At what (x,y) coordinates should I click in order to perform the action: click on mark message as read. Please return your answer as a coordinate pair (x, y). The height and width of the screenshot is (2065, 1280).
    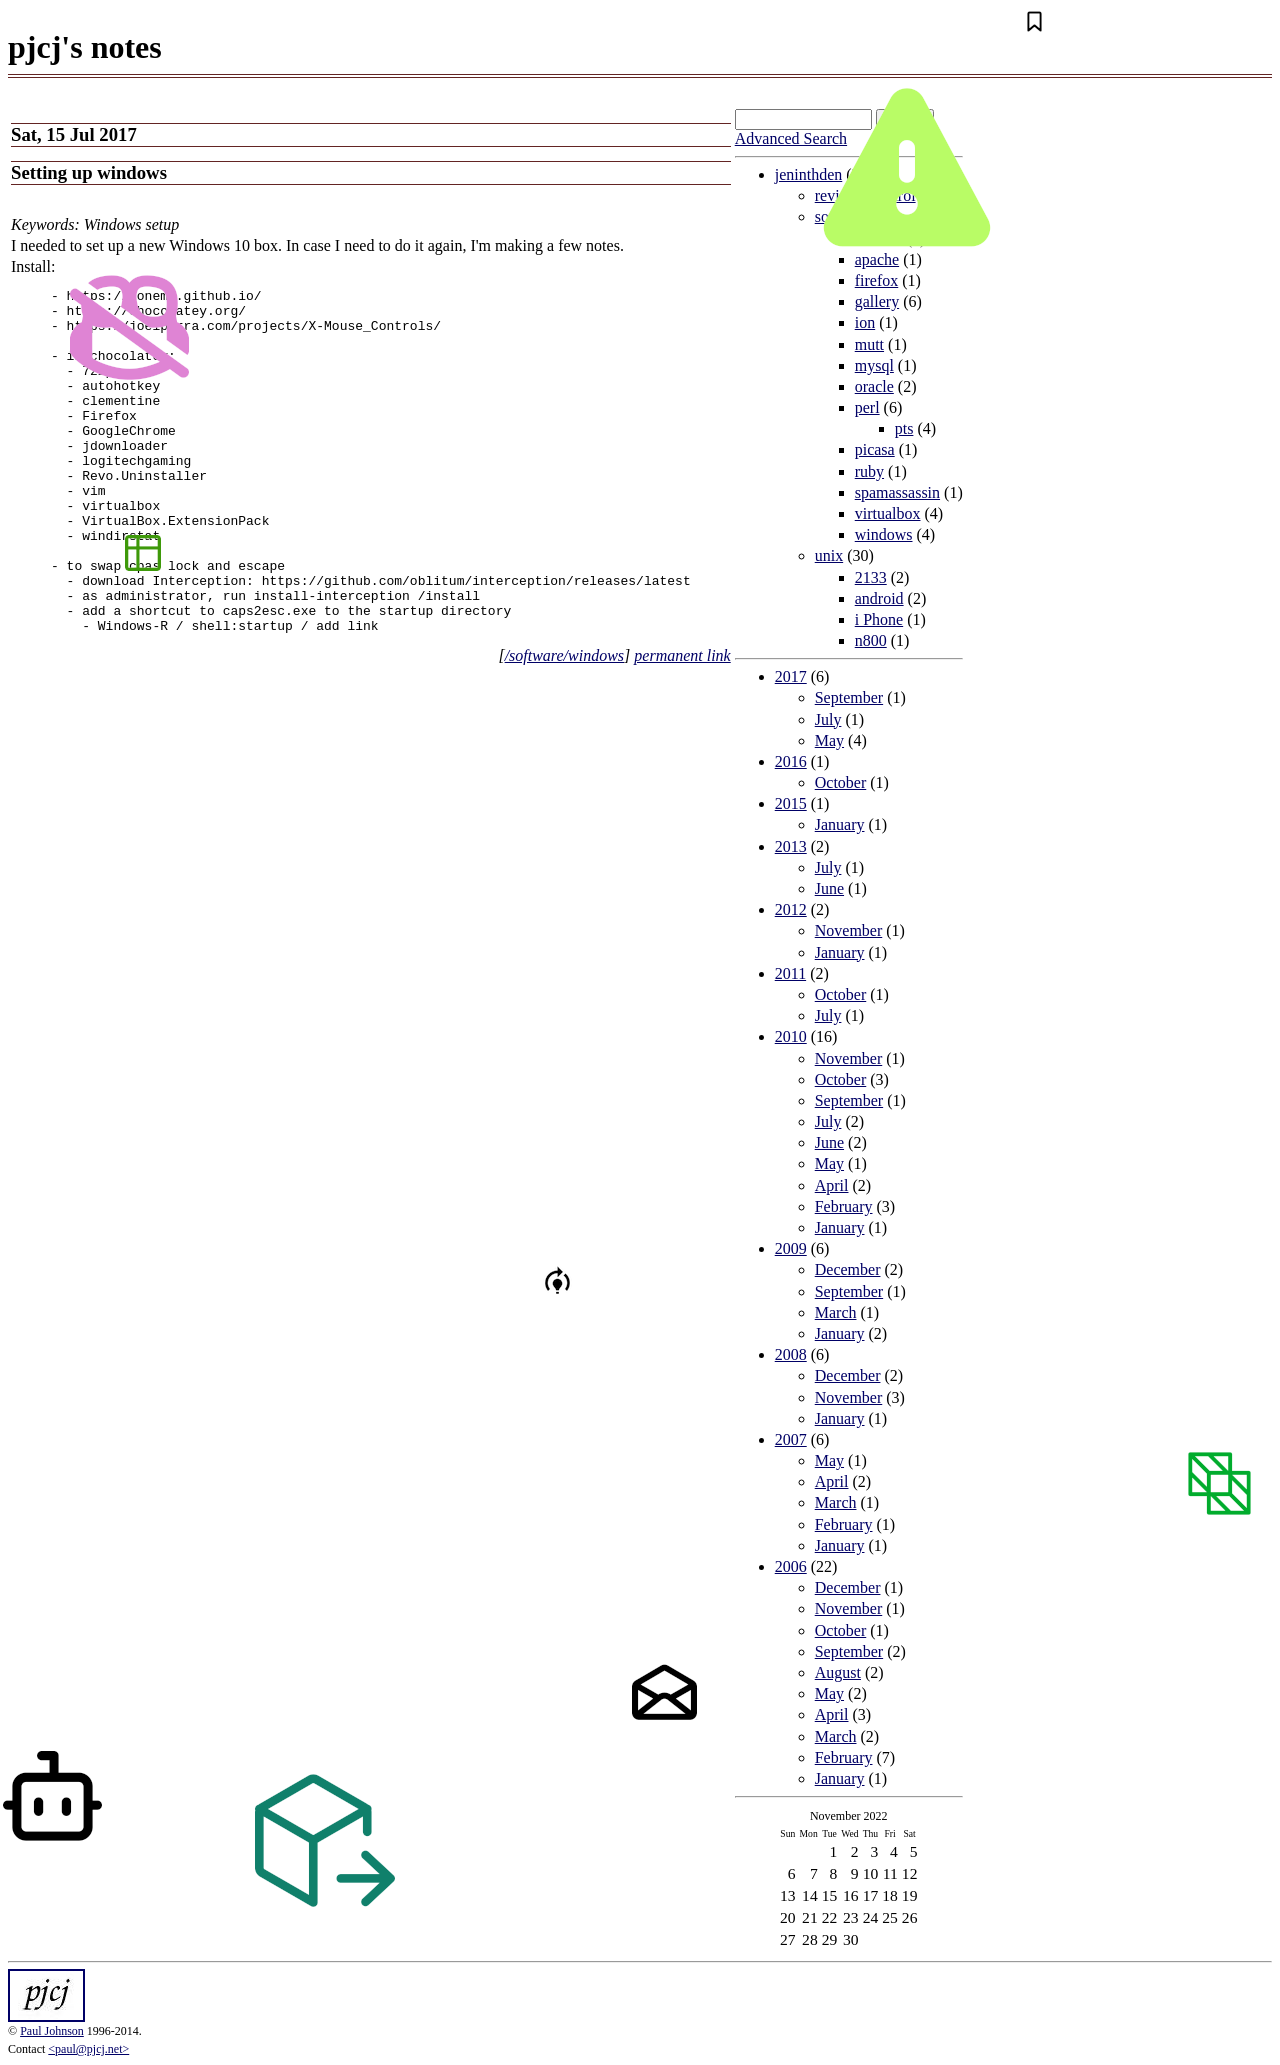
    Looking at the image, I should click on (664, 1695).